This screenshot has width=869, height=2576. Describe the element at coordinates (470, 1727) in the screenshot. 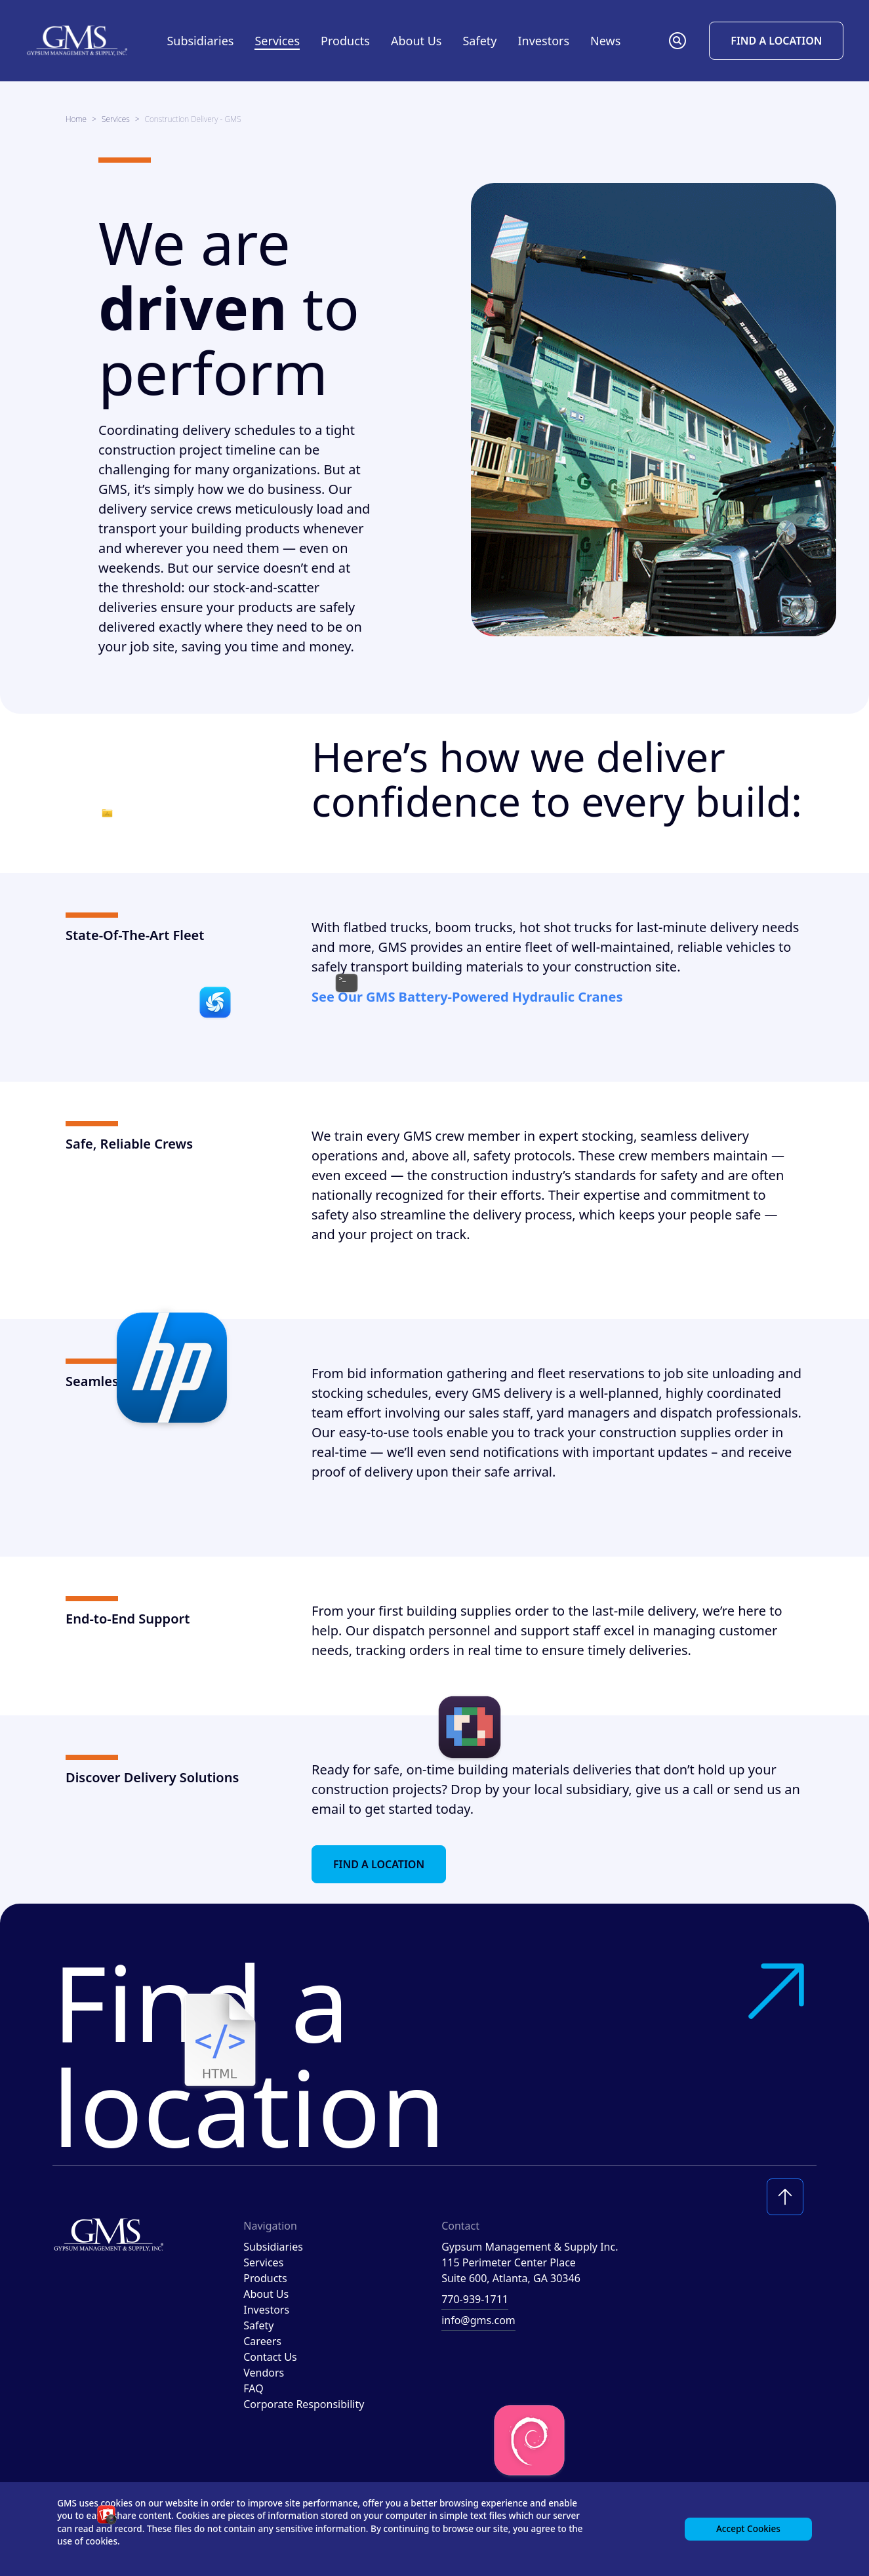

I see `open pixelorama pixel art editor` at that location.